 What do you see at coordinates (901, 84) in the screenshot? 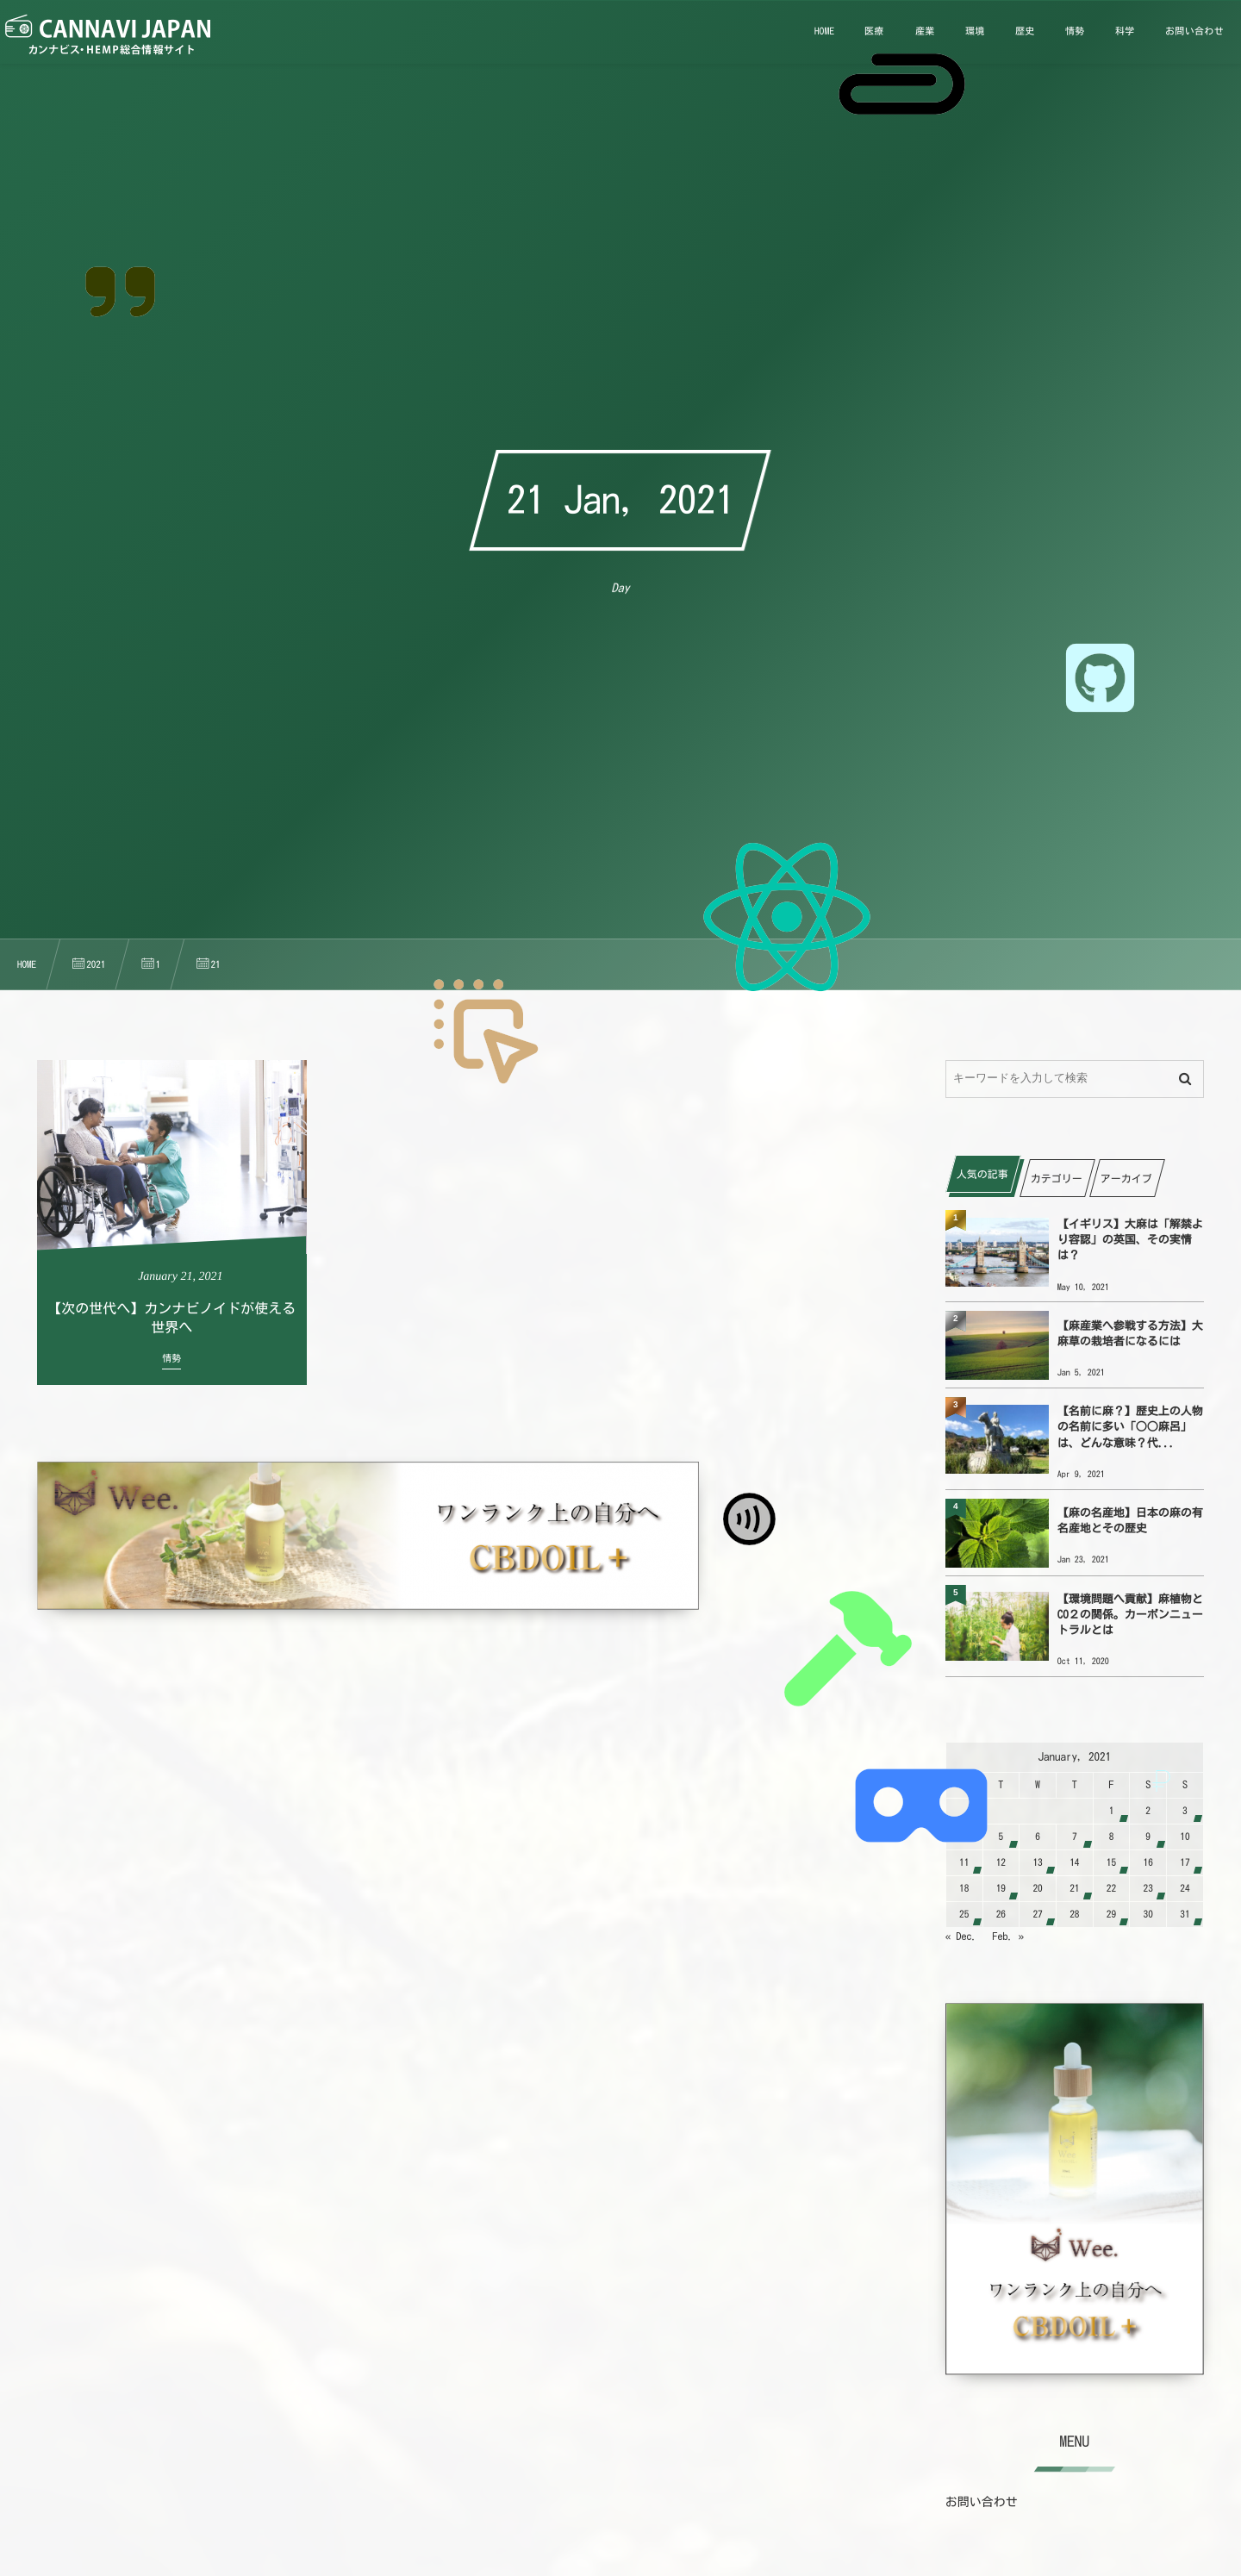
I see `attach a file to your message` at bounding box center [901, 84].